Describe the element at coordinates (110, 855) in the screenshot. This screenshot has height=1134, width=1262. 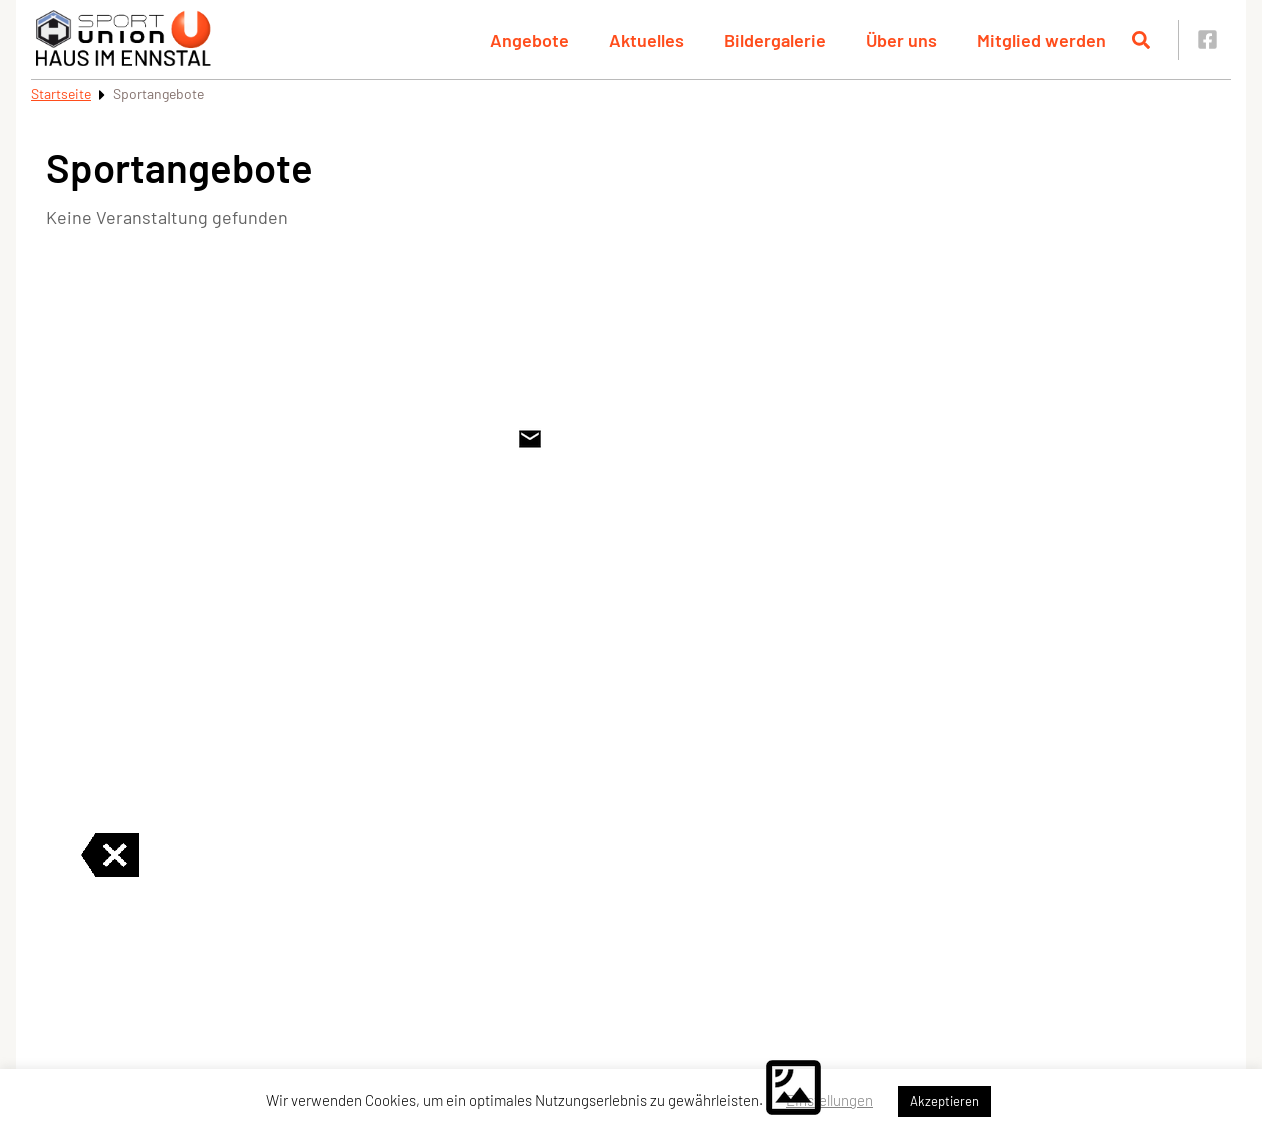
I see `delete the last character entered` at that location.